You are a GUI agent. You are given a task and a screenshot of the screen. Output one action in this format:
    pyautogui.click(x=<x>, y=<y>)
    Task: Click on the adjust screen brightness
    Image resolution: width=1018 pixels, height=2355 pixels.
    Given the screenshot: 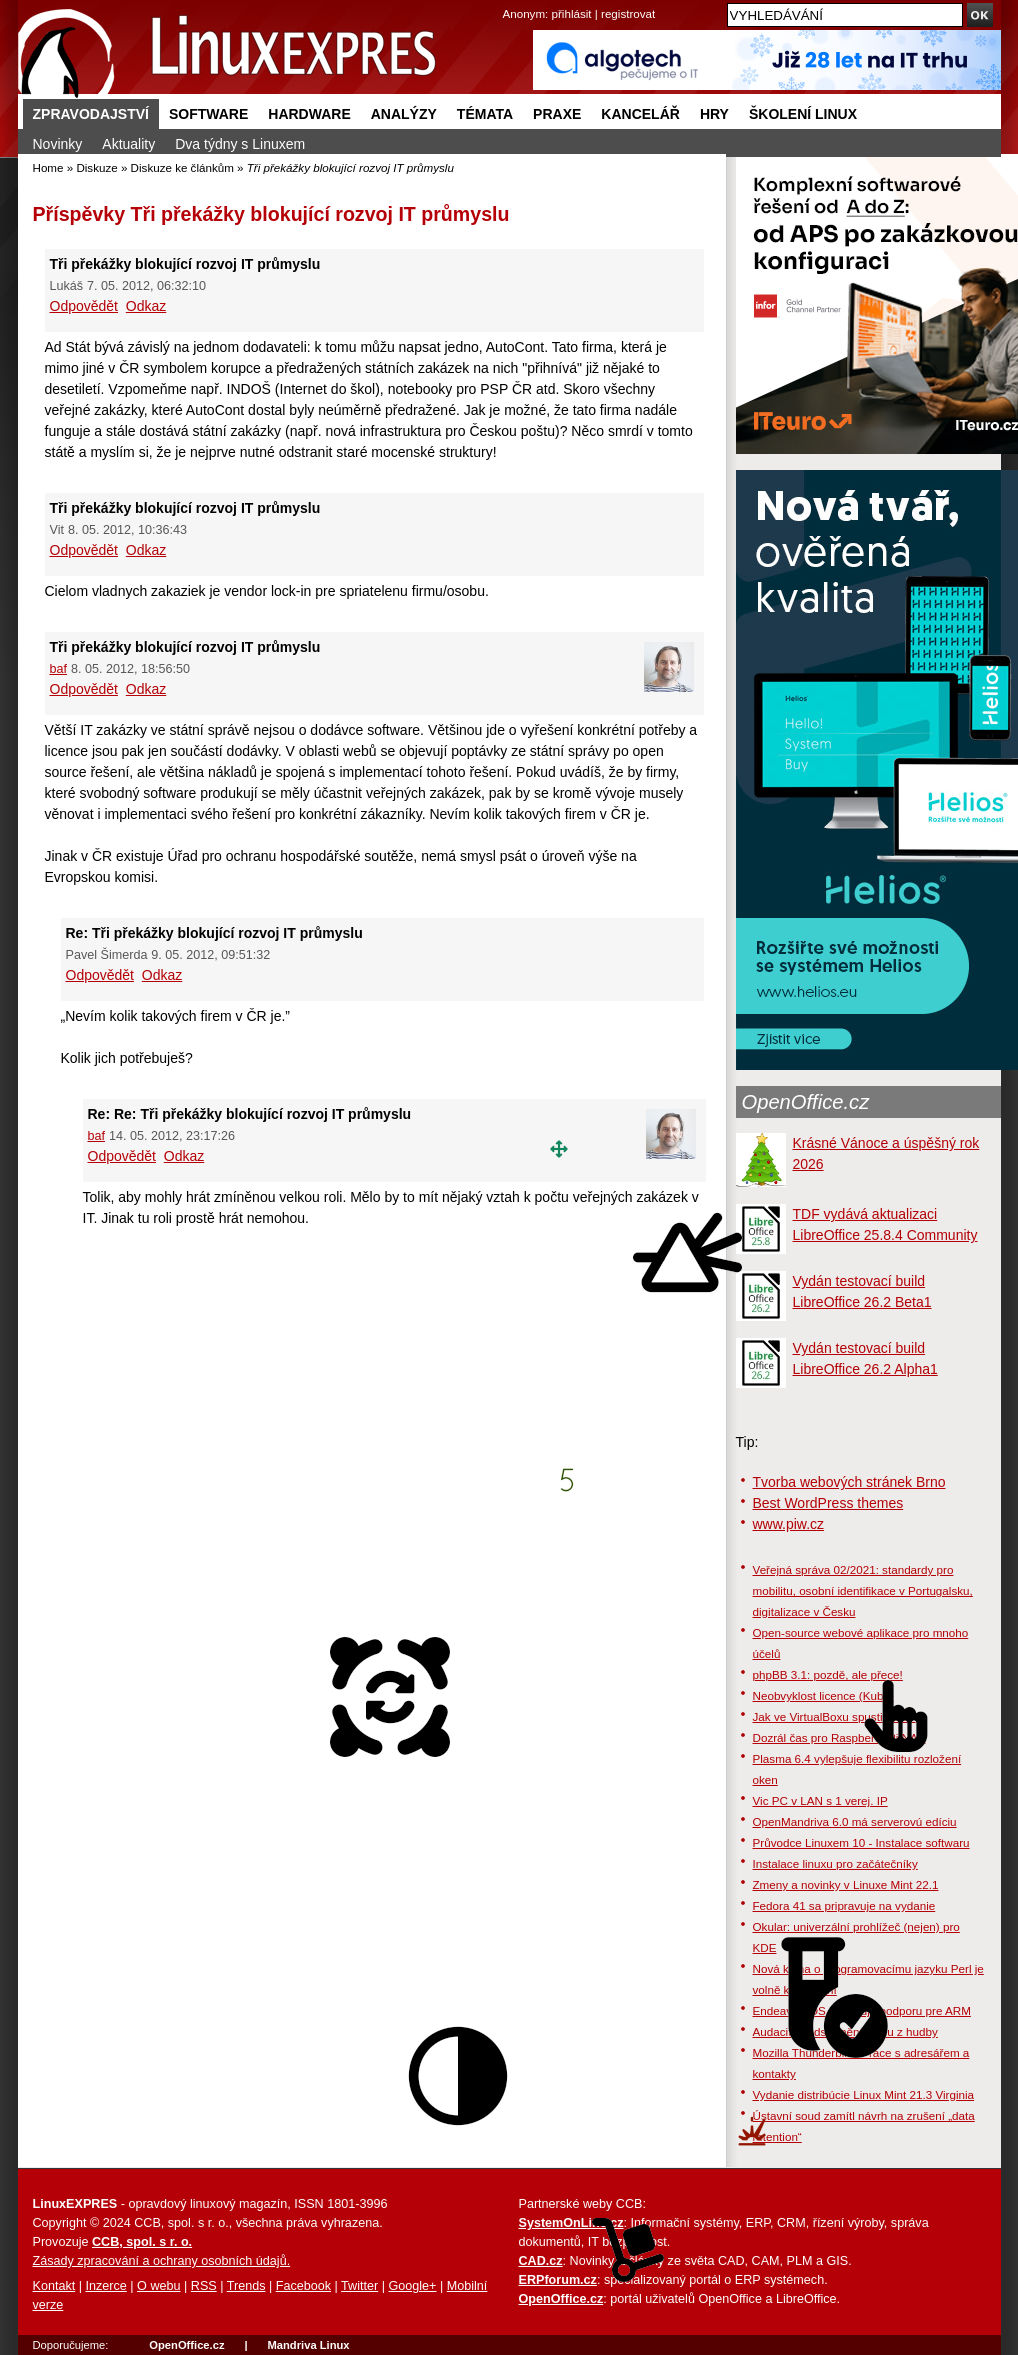 What is the action you would take?
    pyautogui.click(x=458, y=2076)
    